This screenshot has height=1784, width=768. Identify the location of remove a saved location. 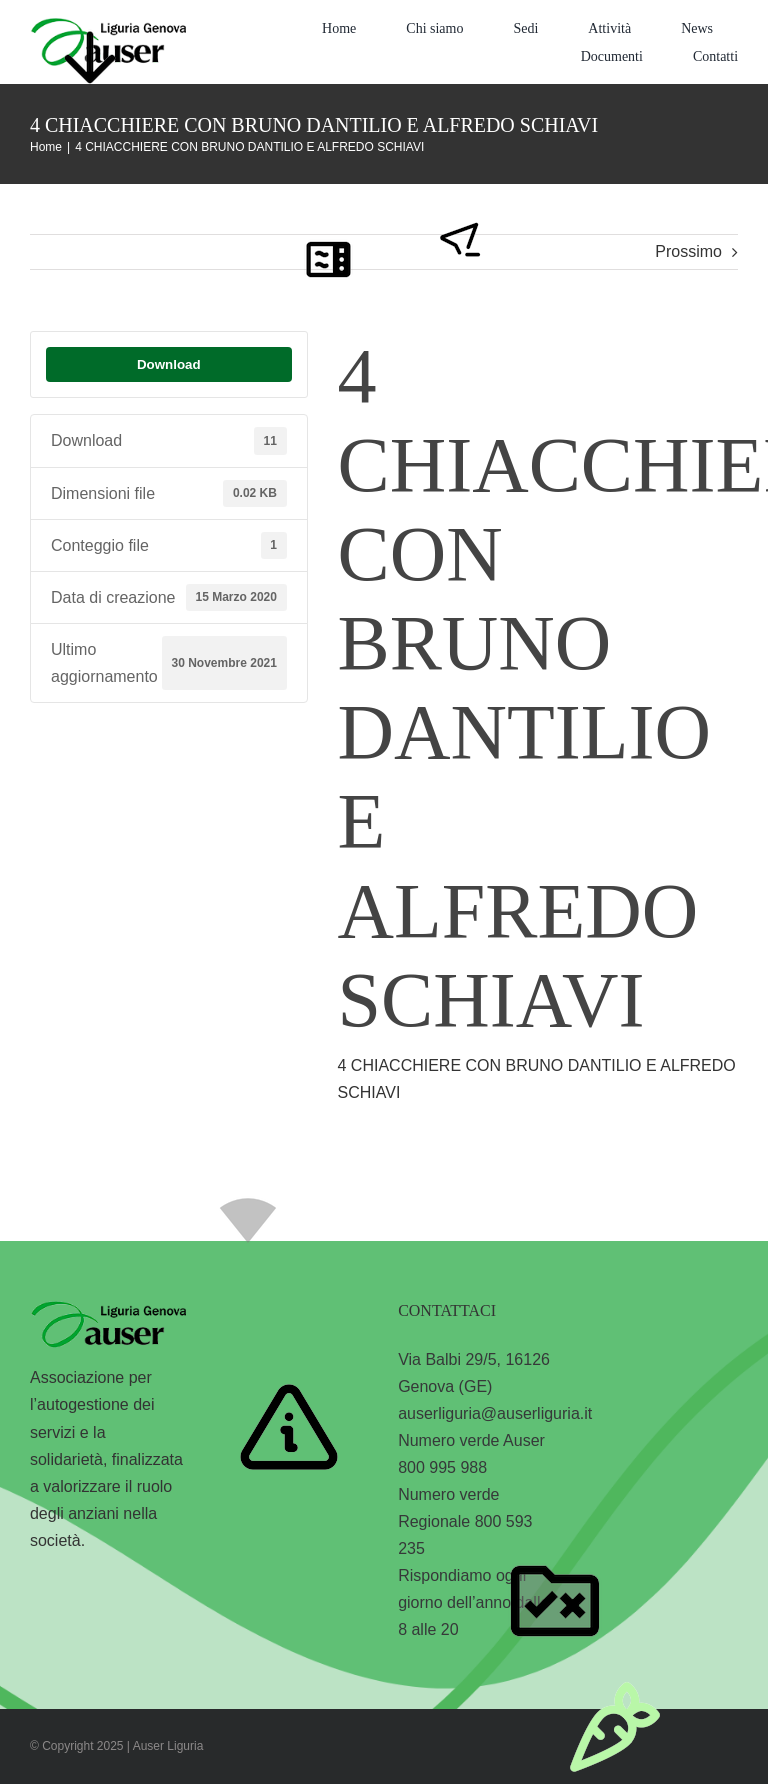
(459, 241).